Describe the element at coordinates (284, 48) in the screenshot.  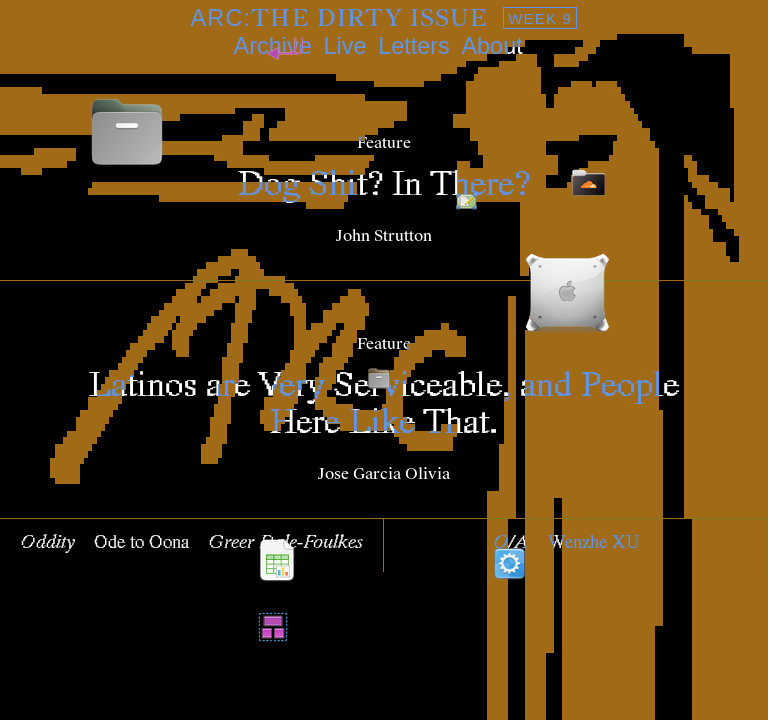
I see `reply to all recipients of an email` at that location.